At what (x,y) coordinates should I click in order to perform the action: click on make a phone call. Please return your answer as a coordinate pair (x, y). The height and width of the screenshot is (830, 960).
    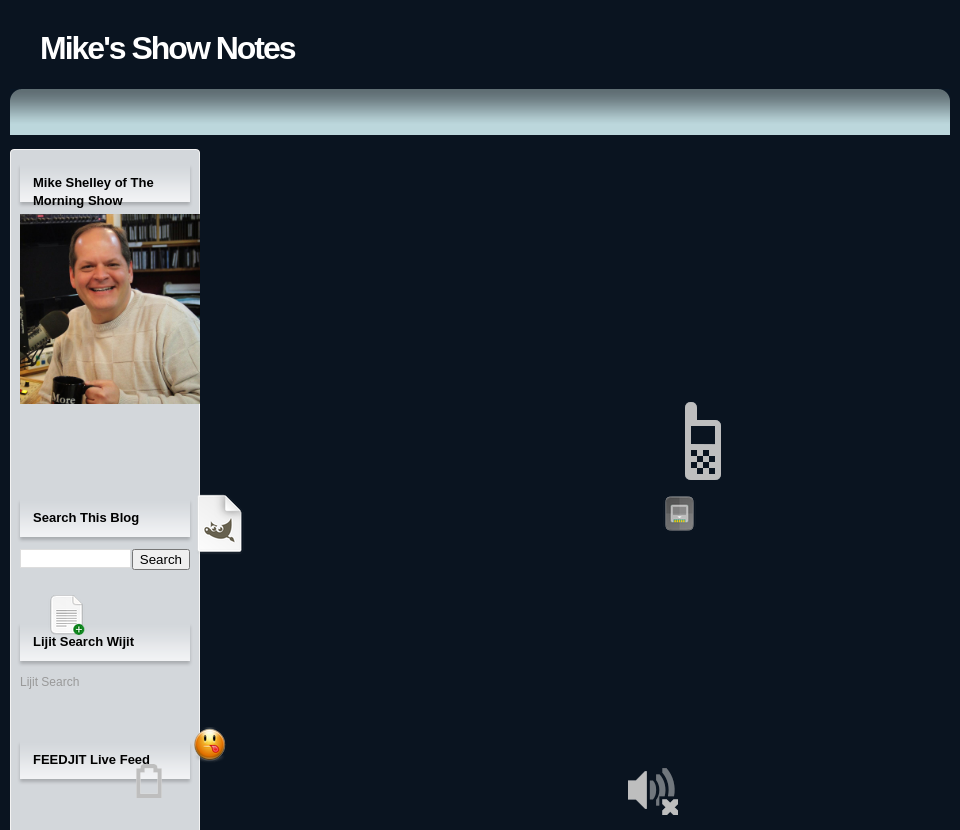
    Looking at the image, I should click on (703, 444).